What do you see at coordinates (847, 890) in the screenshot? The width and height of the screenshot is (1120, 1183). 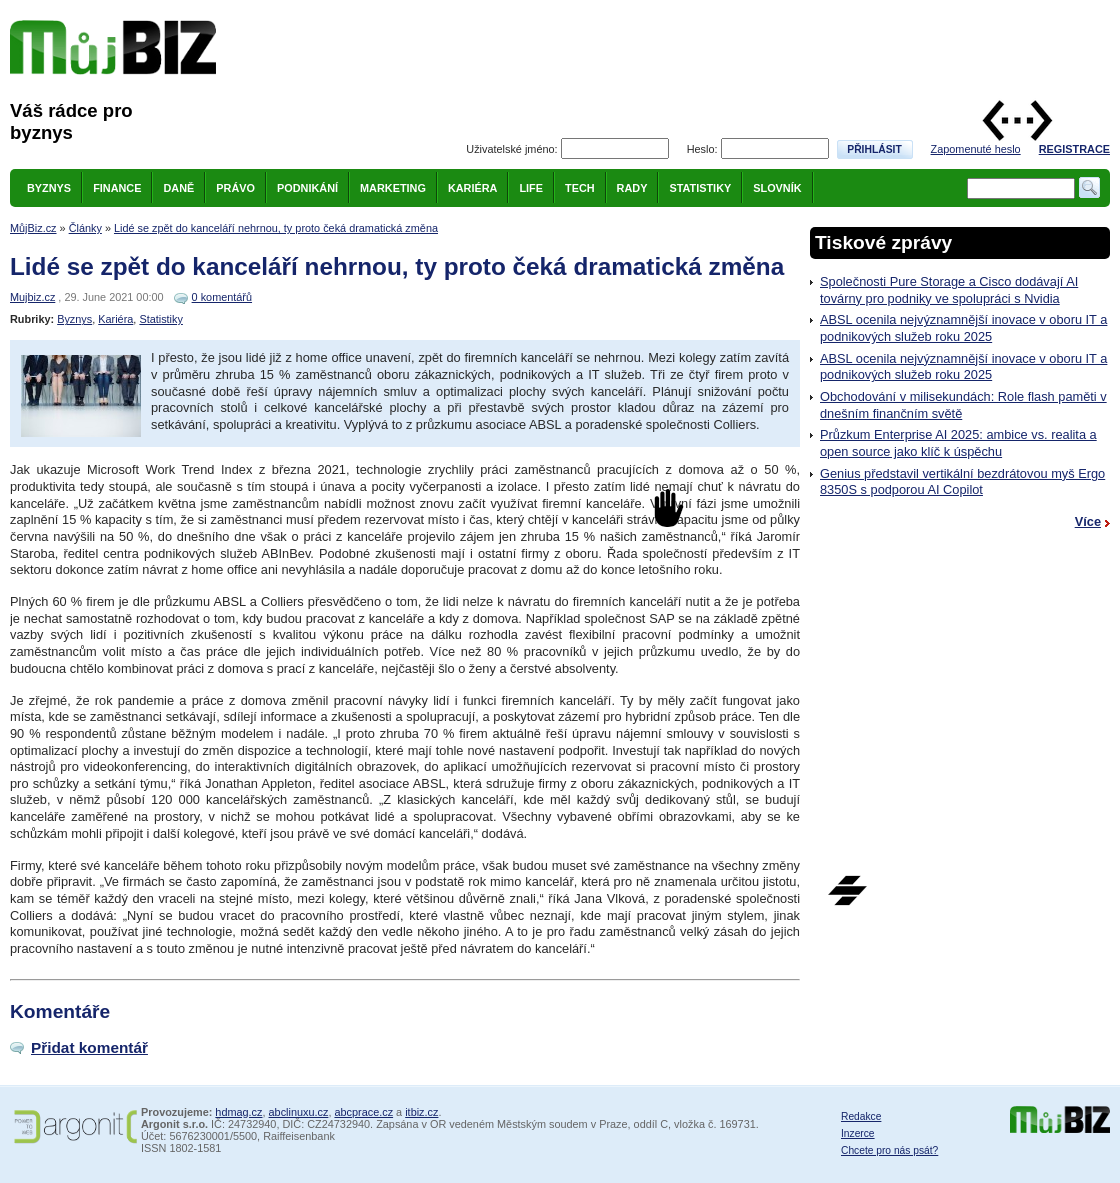 I see `stencil framework logo` at bounding box center [847, 890].